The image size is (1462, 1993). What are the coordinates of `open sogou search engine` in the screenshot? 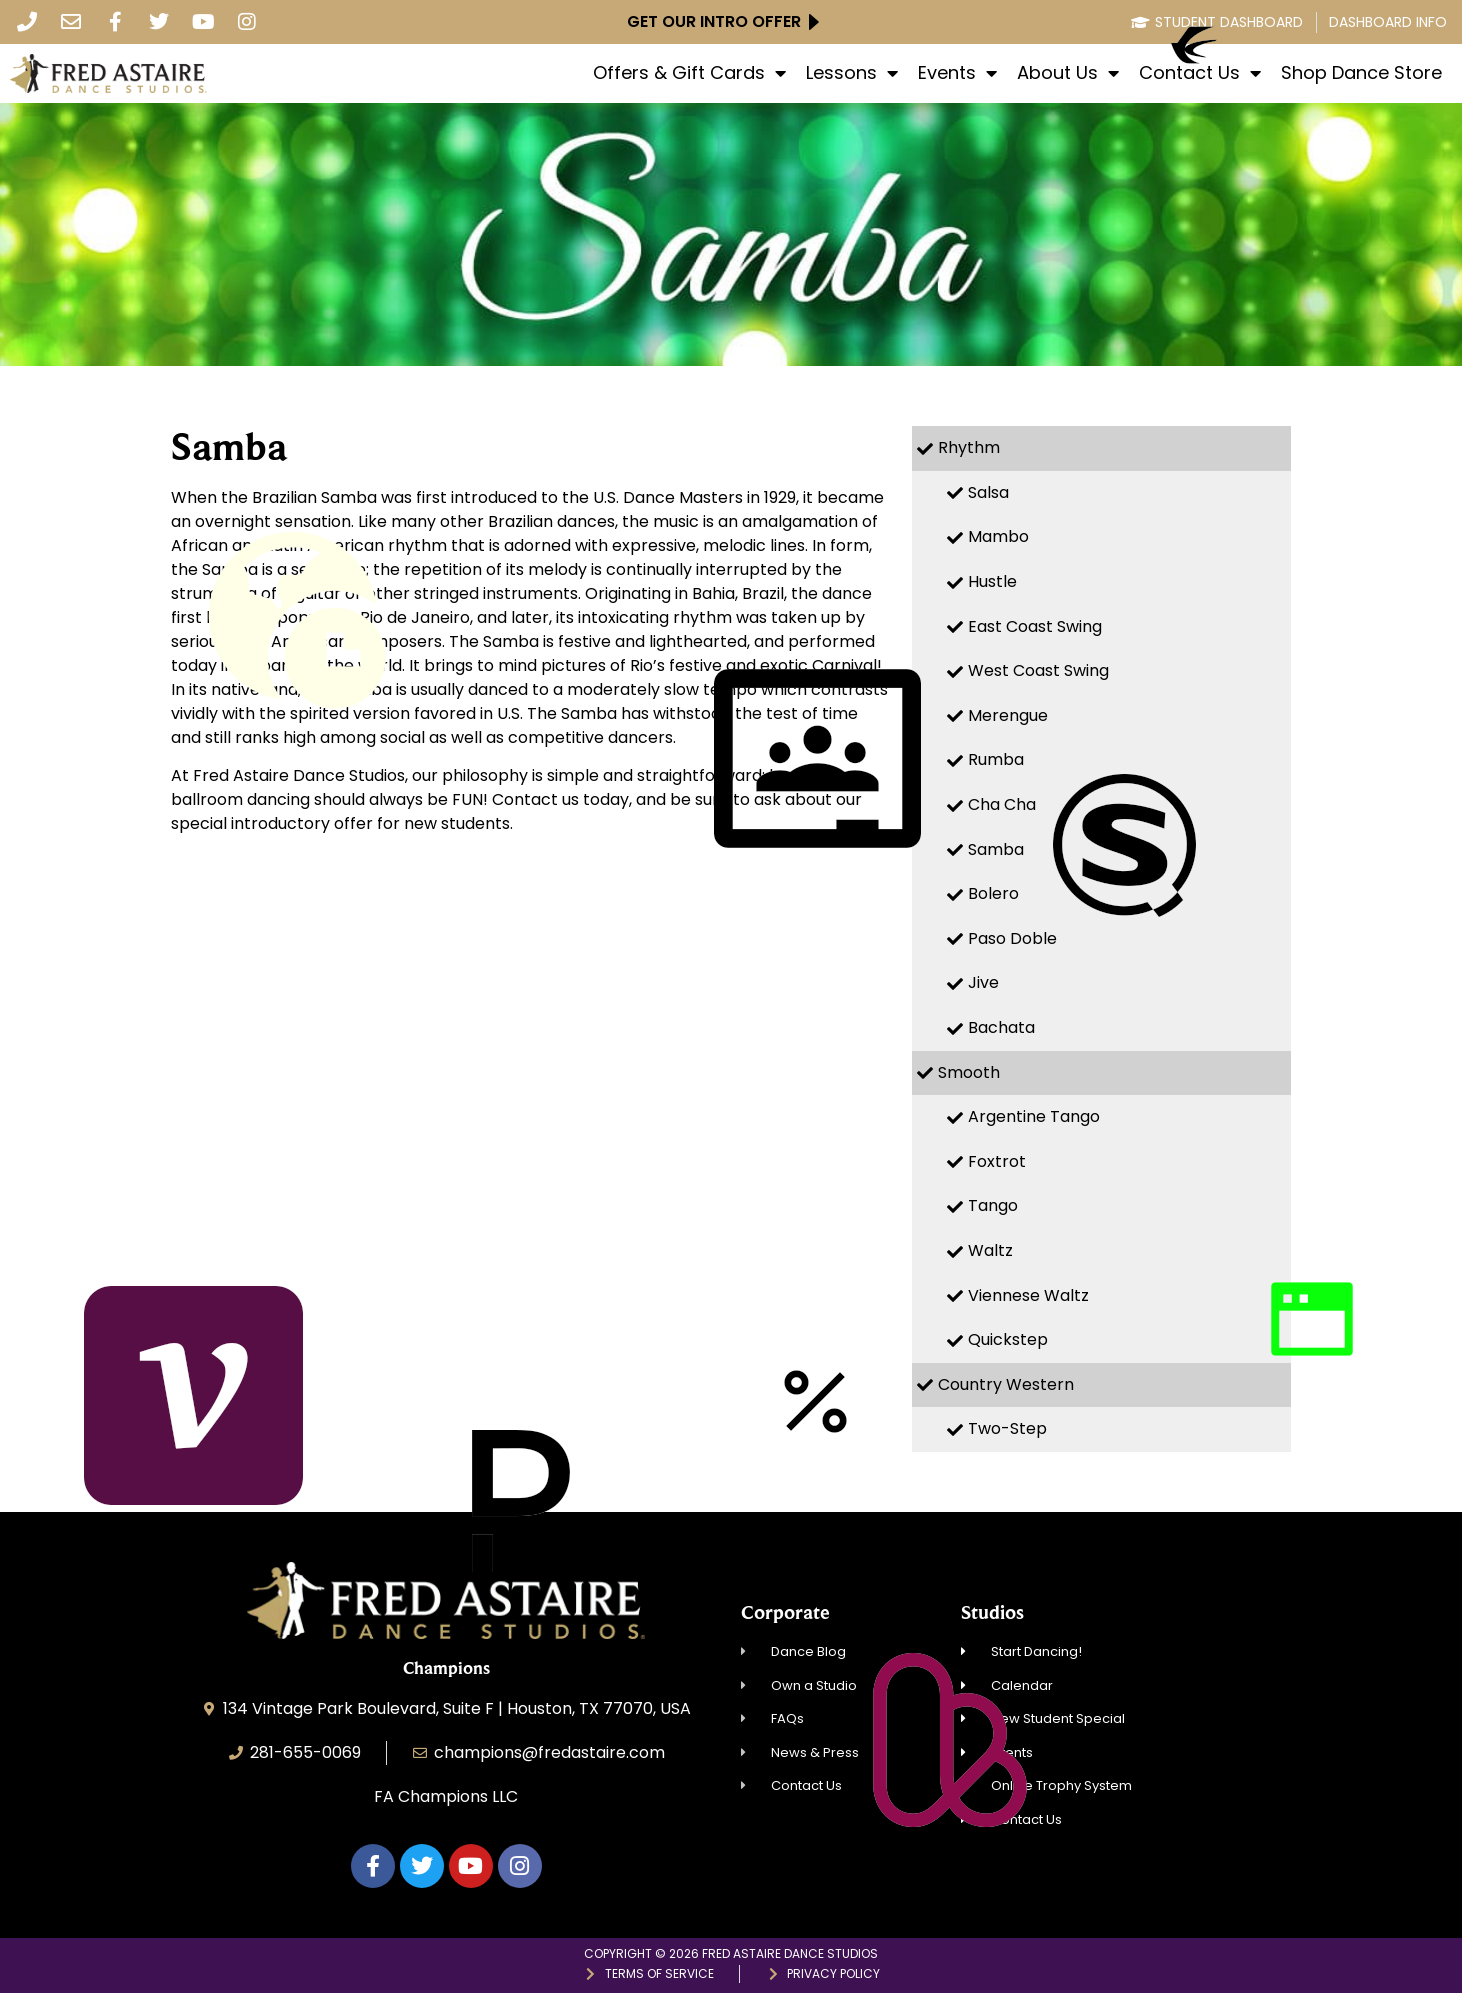 It's located at (1124, 845).